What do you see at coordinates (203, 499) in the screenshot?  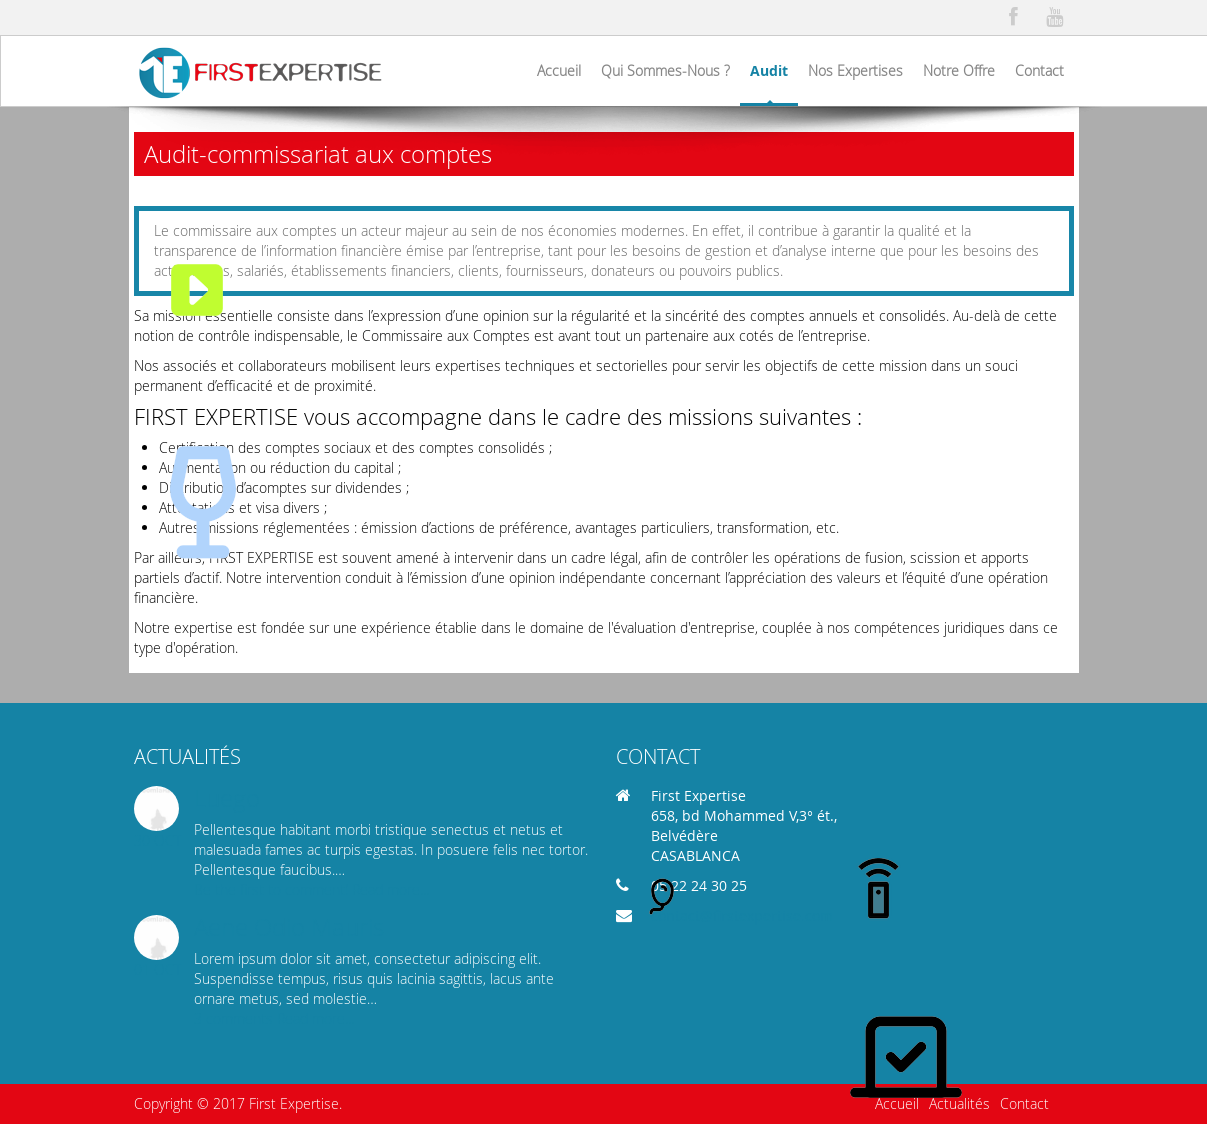 I see `browse wine or beverage options` at bounding box center [203, 499].